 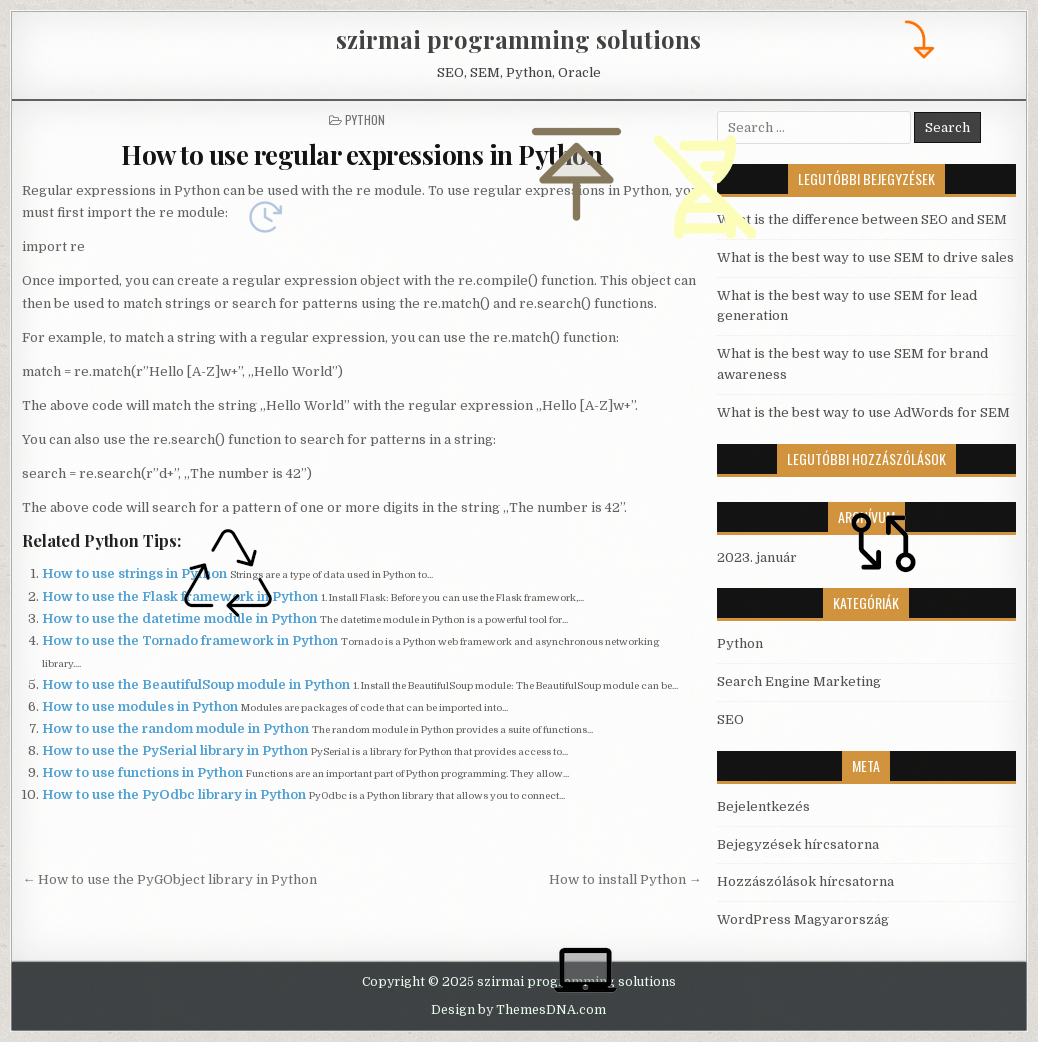 What do you see at coordinates (576, 172) in the screenshot?
I see `move item to top of list` at bounding box center [576, 172].